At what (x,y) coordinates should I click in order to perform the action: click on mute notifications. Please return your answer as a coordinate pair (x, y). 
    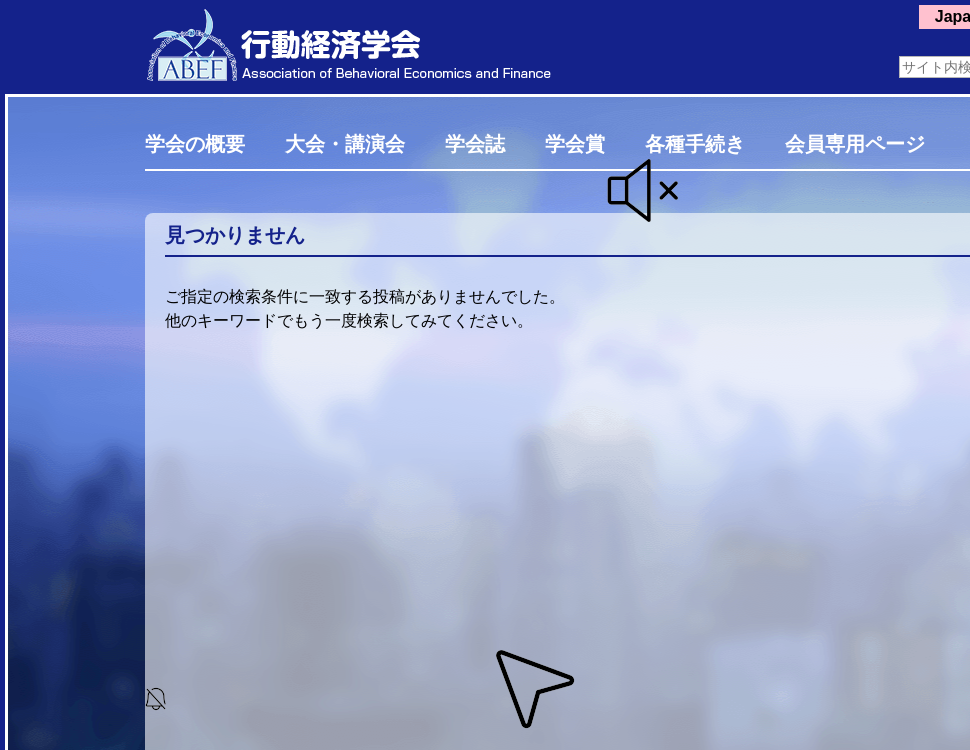
    Looking at the image, I should click on (156, 699).